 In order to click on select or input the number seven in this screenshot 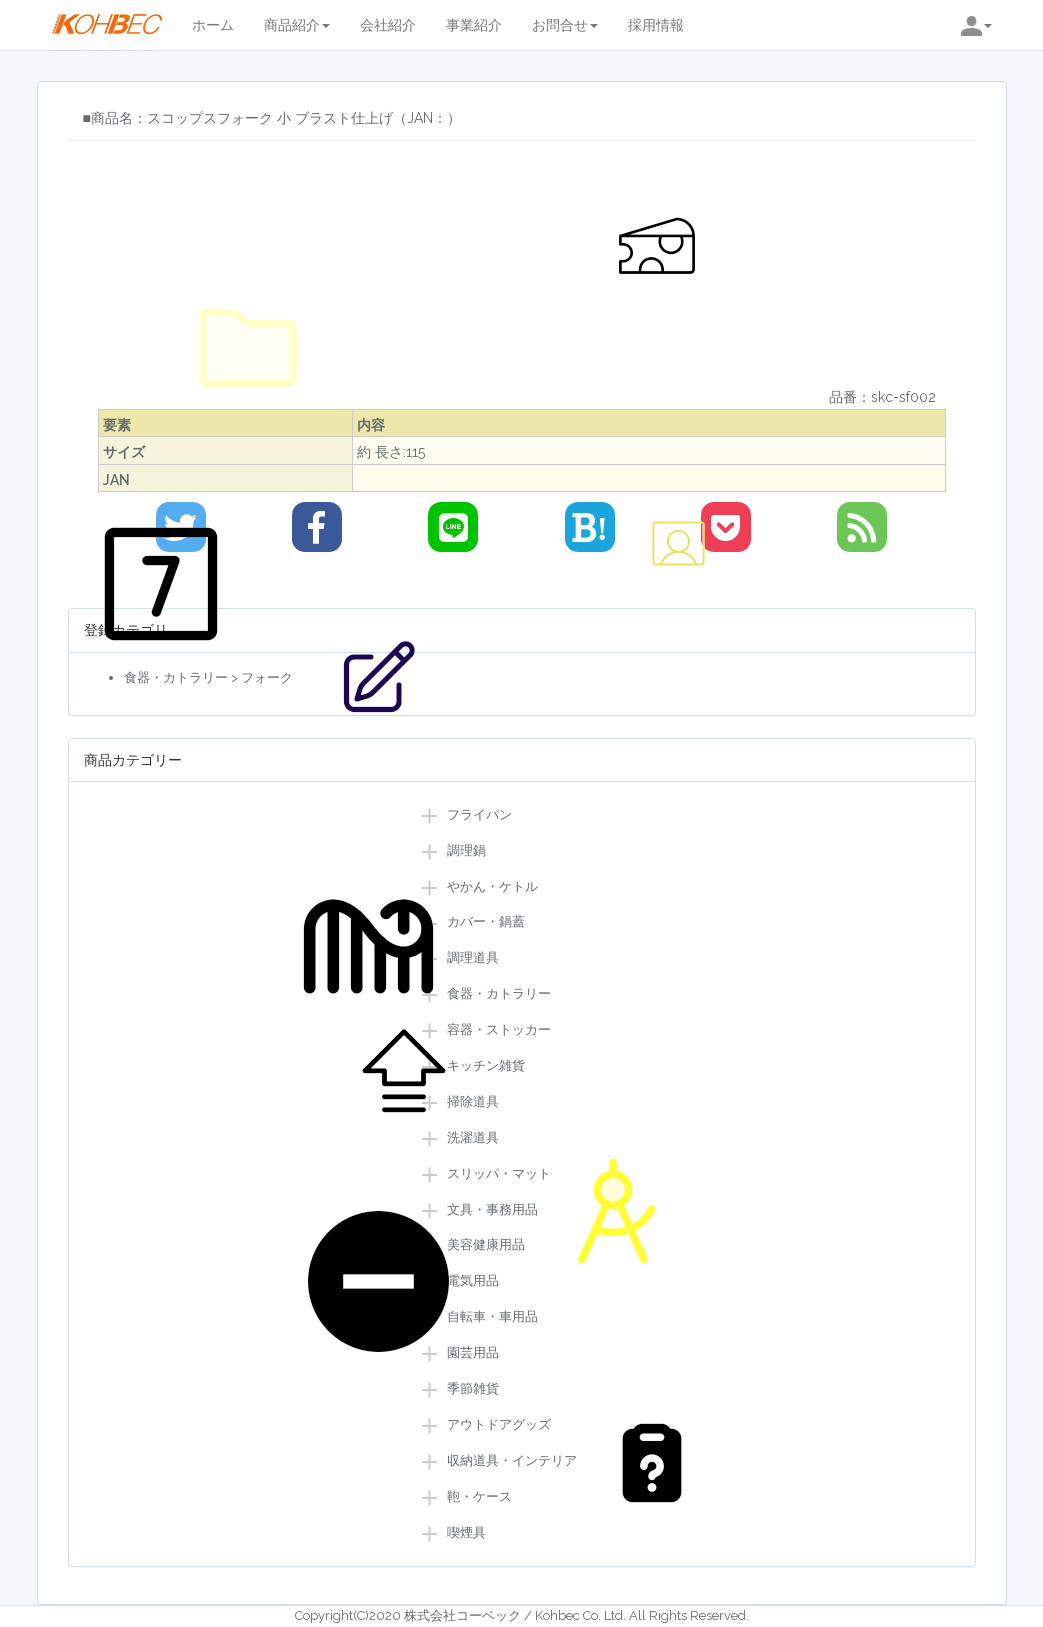, I will do `click(161, 584)`.